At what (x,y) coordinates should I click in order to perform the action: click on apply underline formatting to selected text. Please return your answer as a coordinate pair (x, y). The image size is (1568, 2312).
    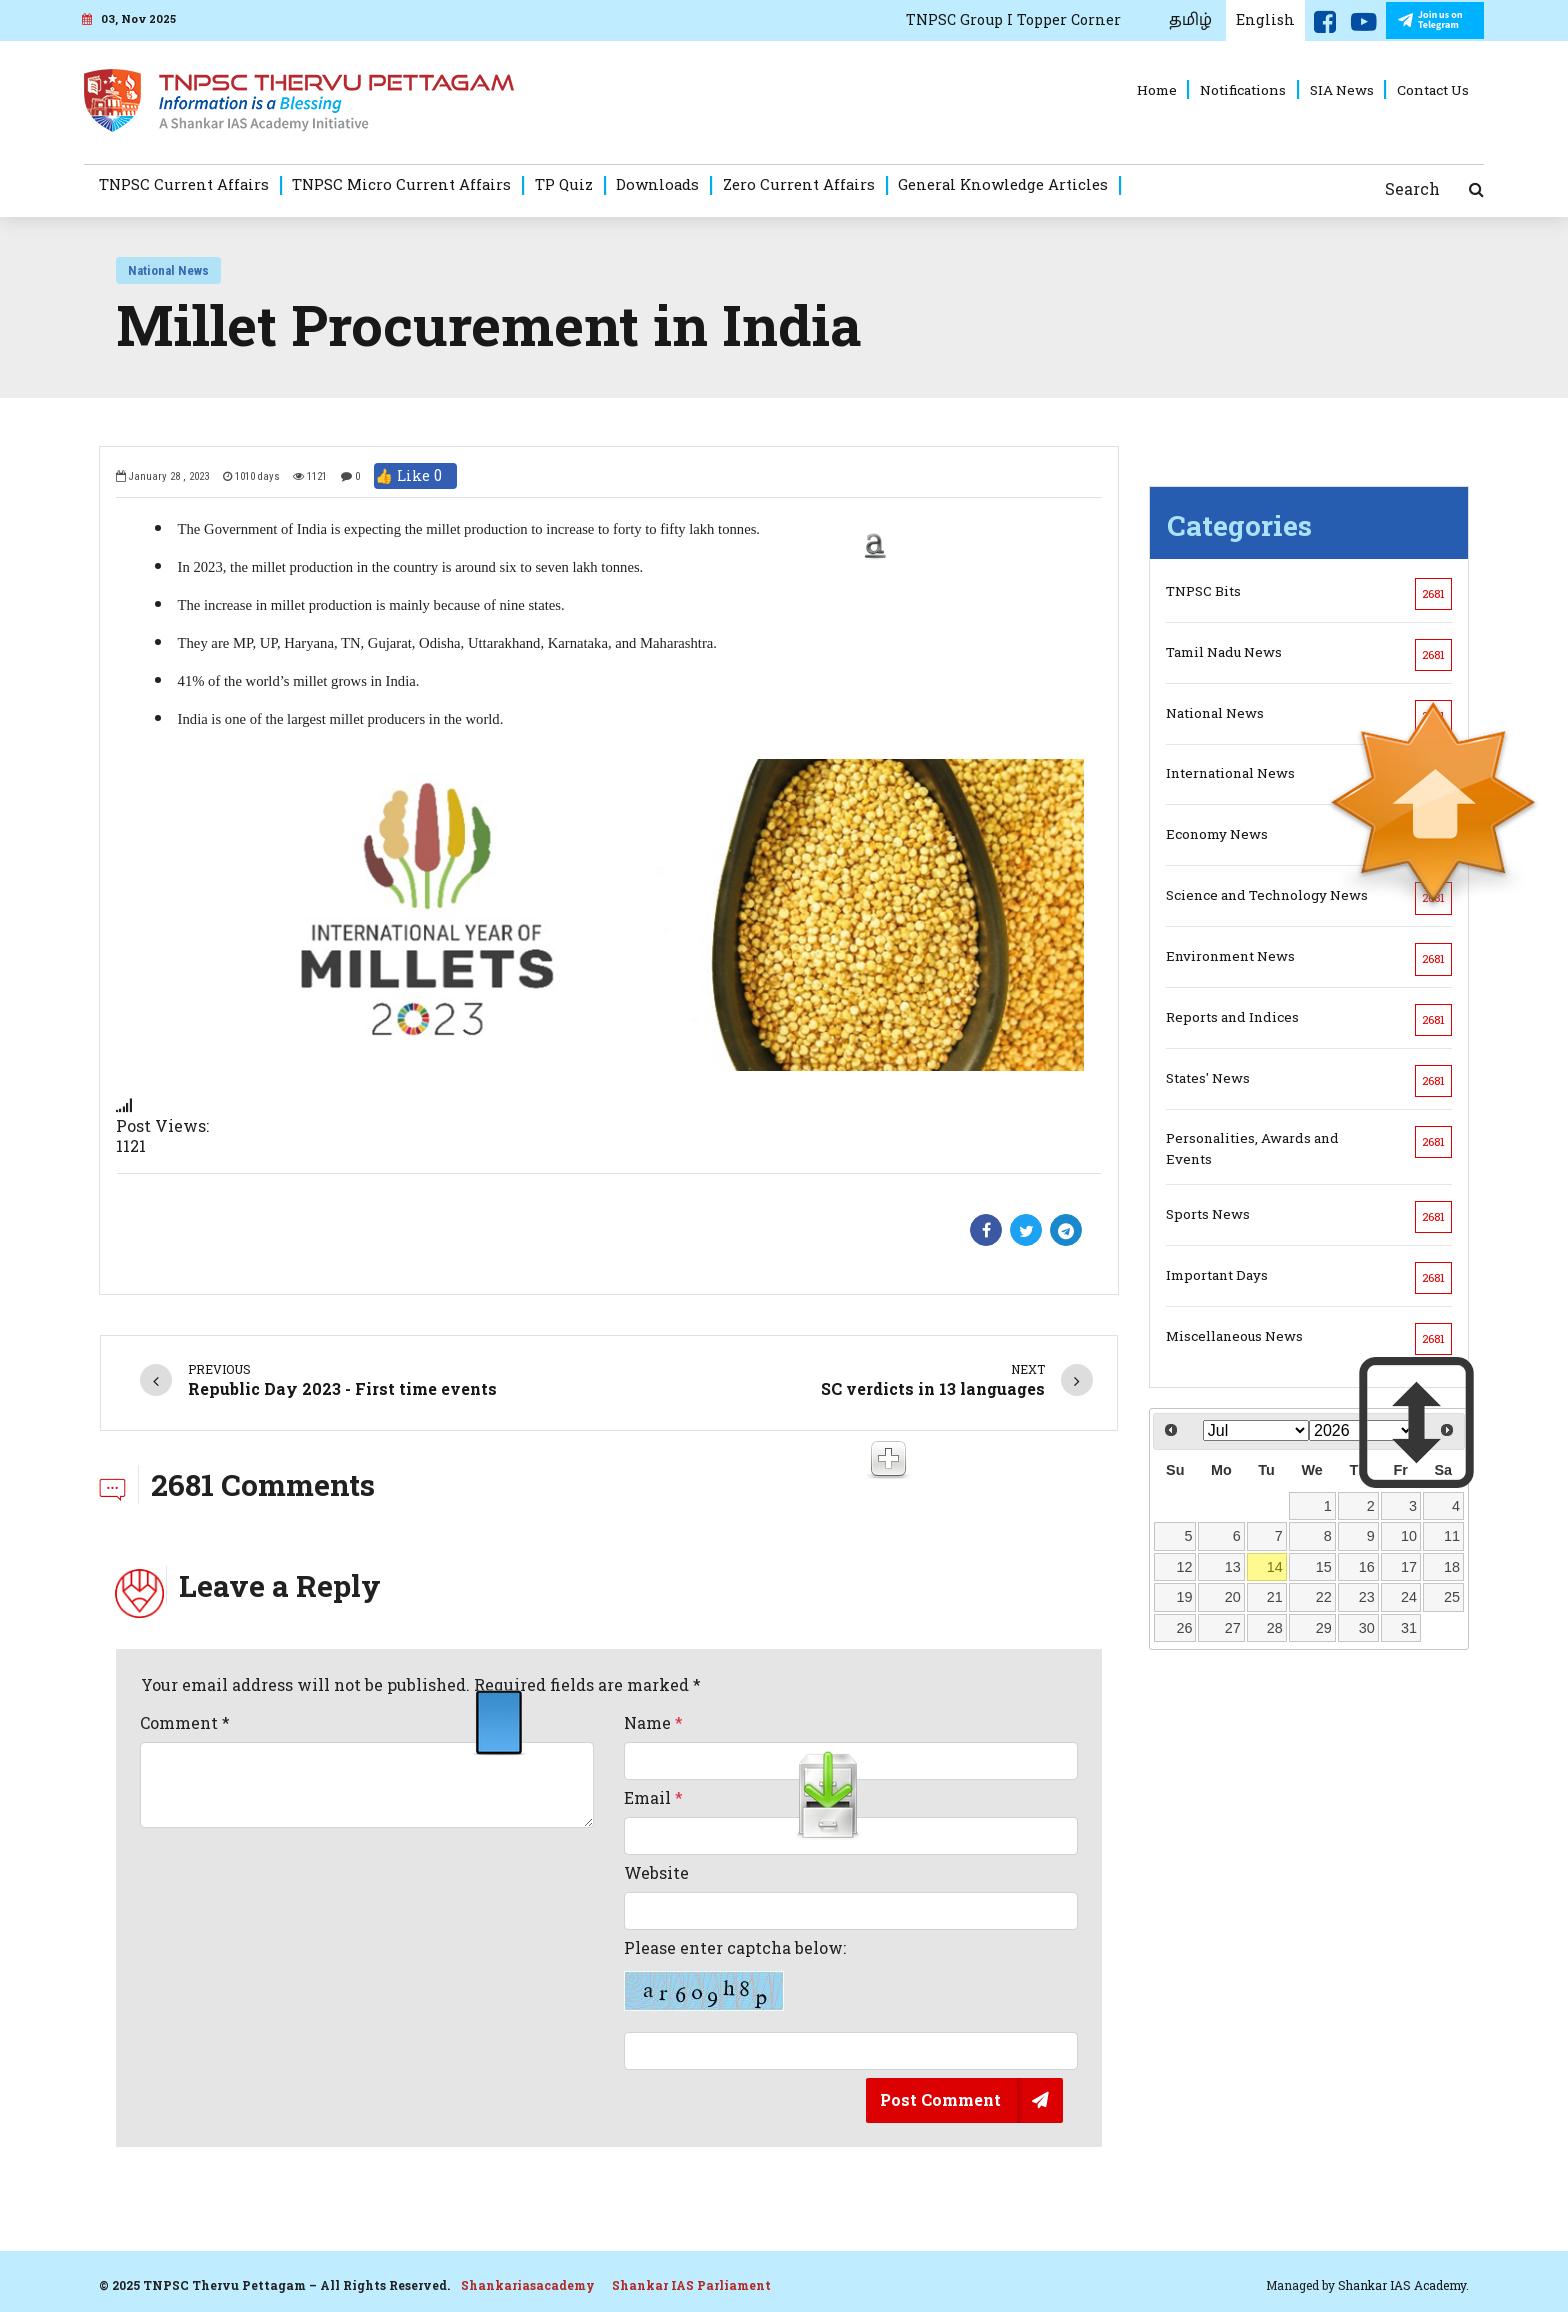
    Looking at the image, I should click on (875, 546).